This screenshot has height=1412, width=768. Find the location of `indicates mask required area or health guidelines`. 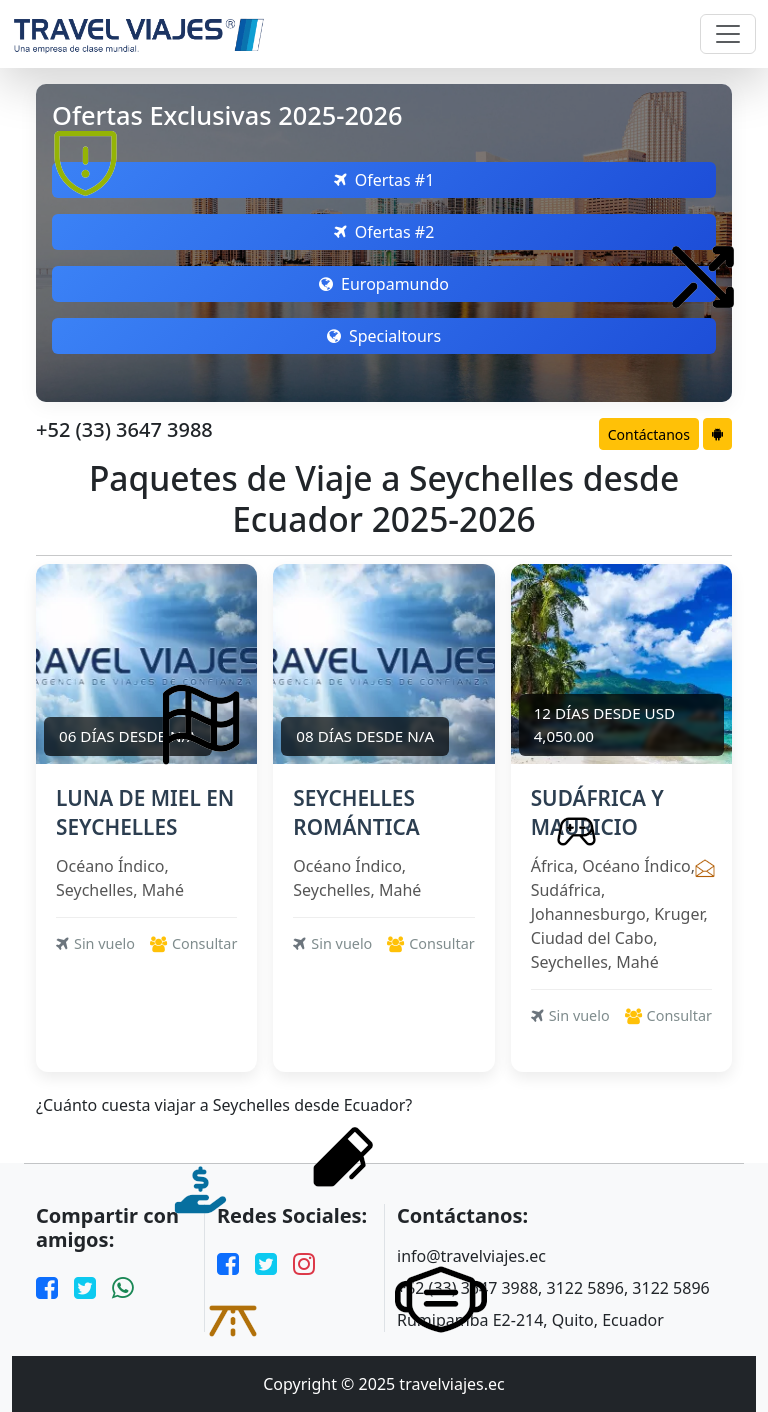

indicates mask required area or health guidelines is located at coordinates (441, 1301).